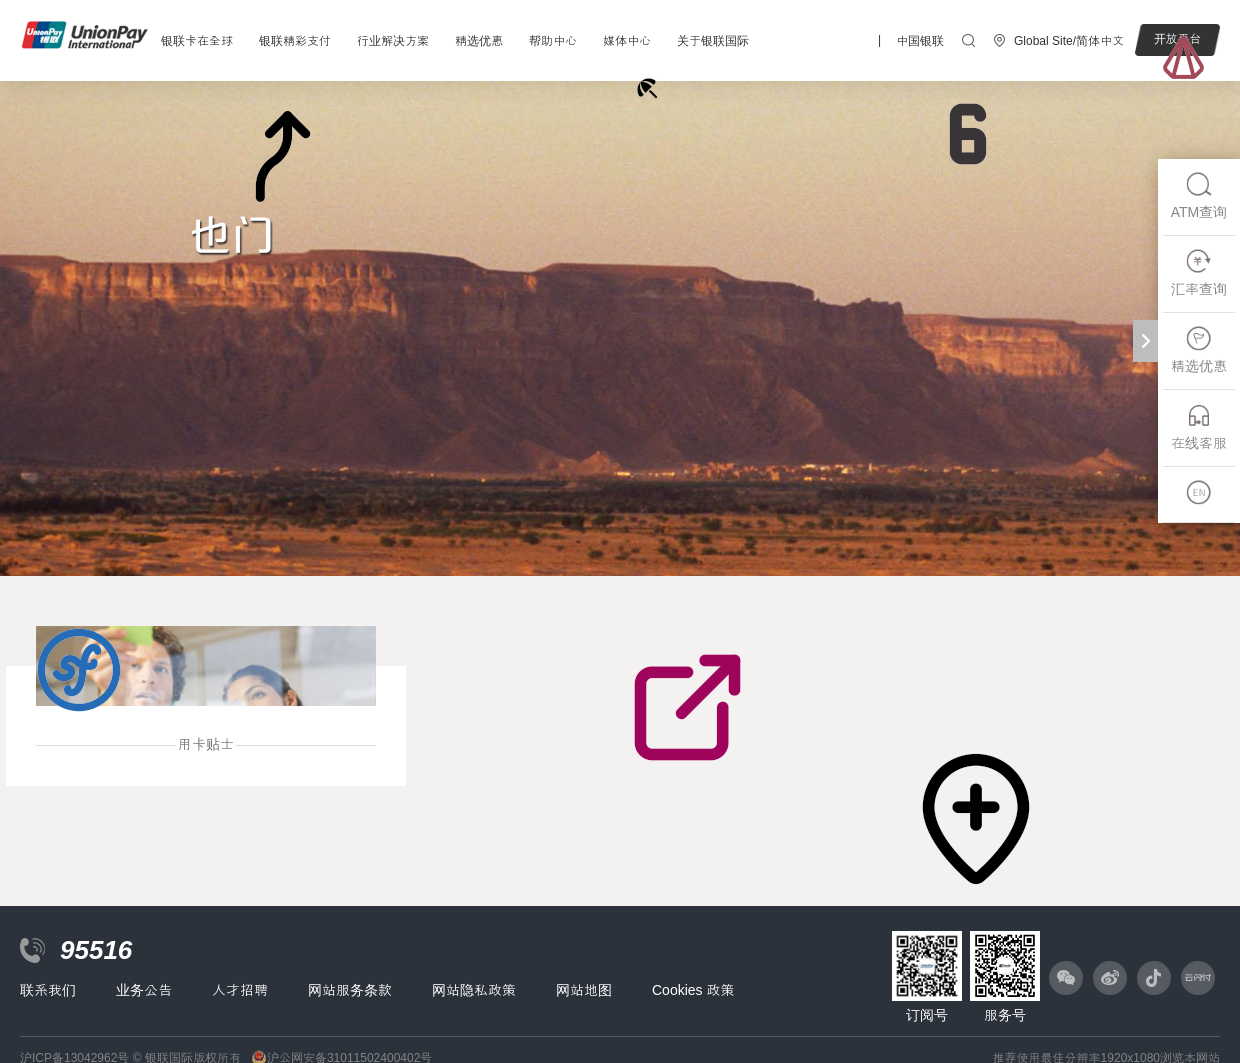 Image resolution: width=1240 pixels, height=1063 pixels. I want to click on redo or move forward action, so click(278, 156).